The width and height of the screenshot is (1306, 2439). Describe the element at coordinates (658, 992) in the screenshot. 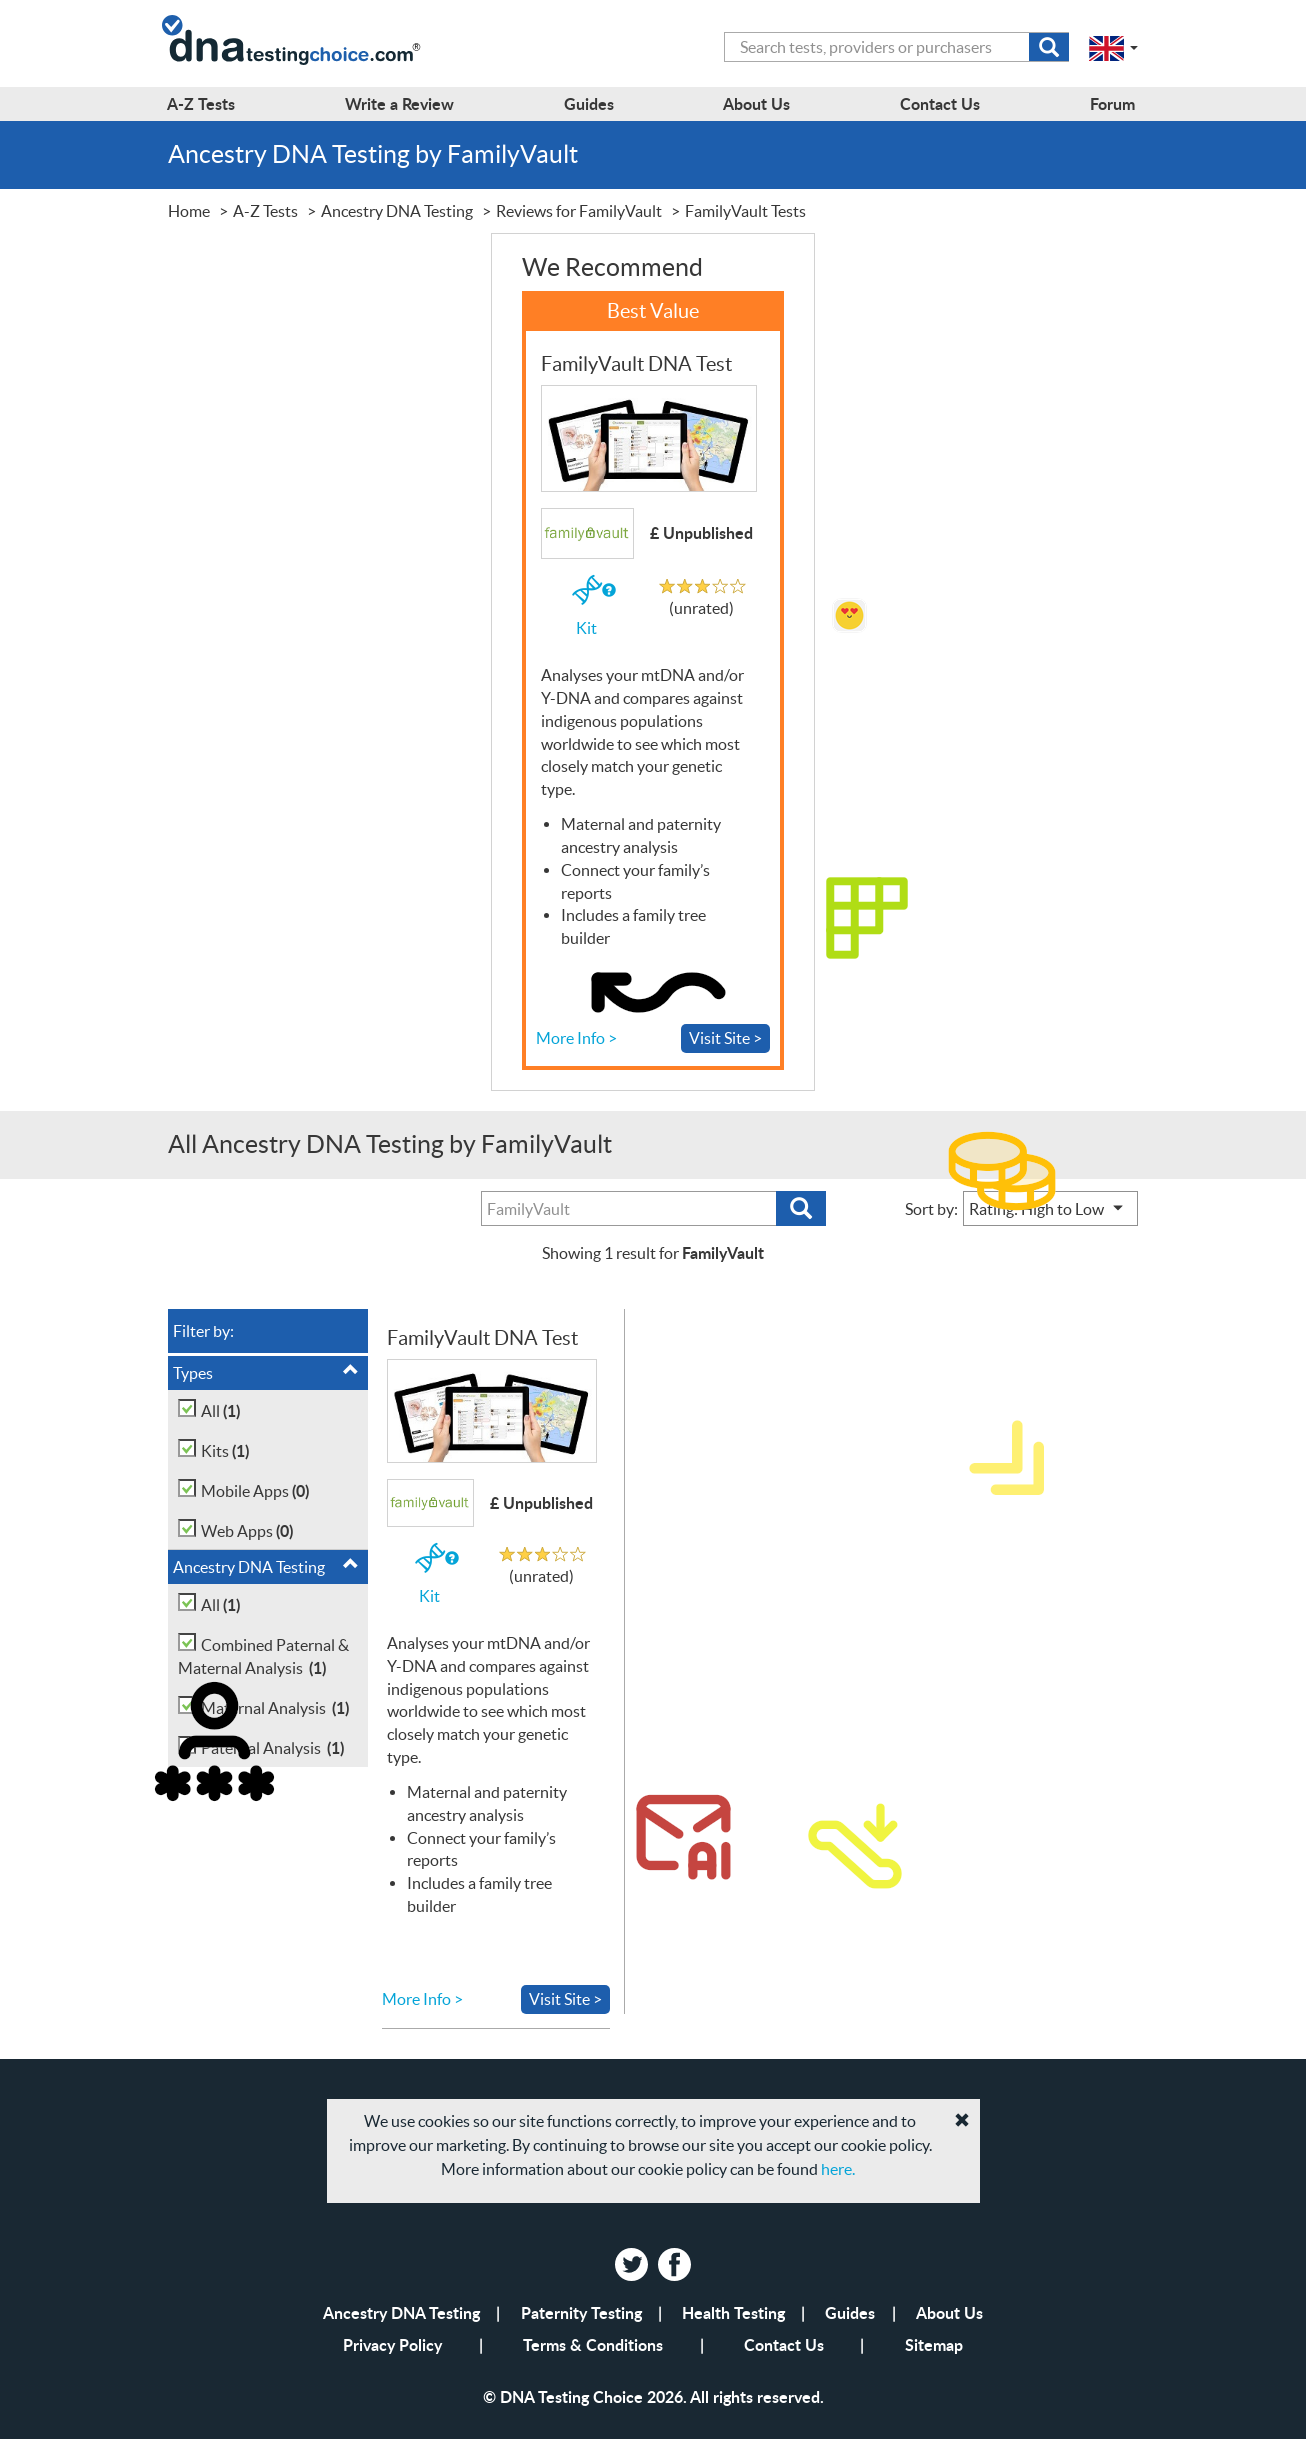

I see `undo or revert to previous state` at that location.